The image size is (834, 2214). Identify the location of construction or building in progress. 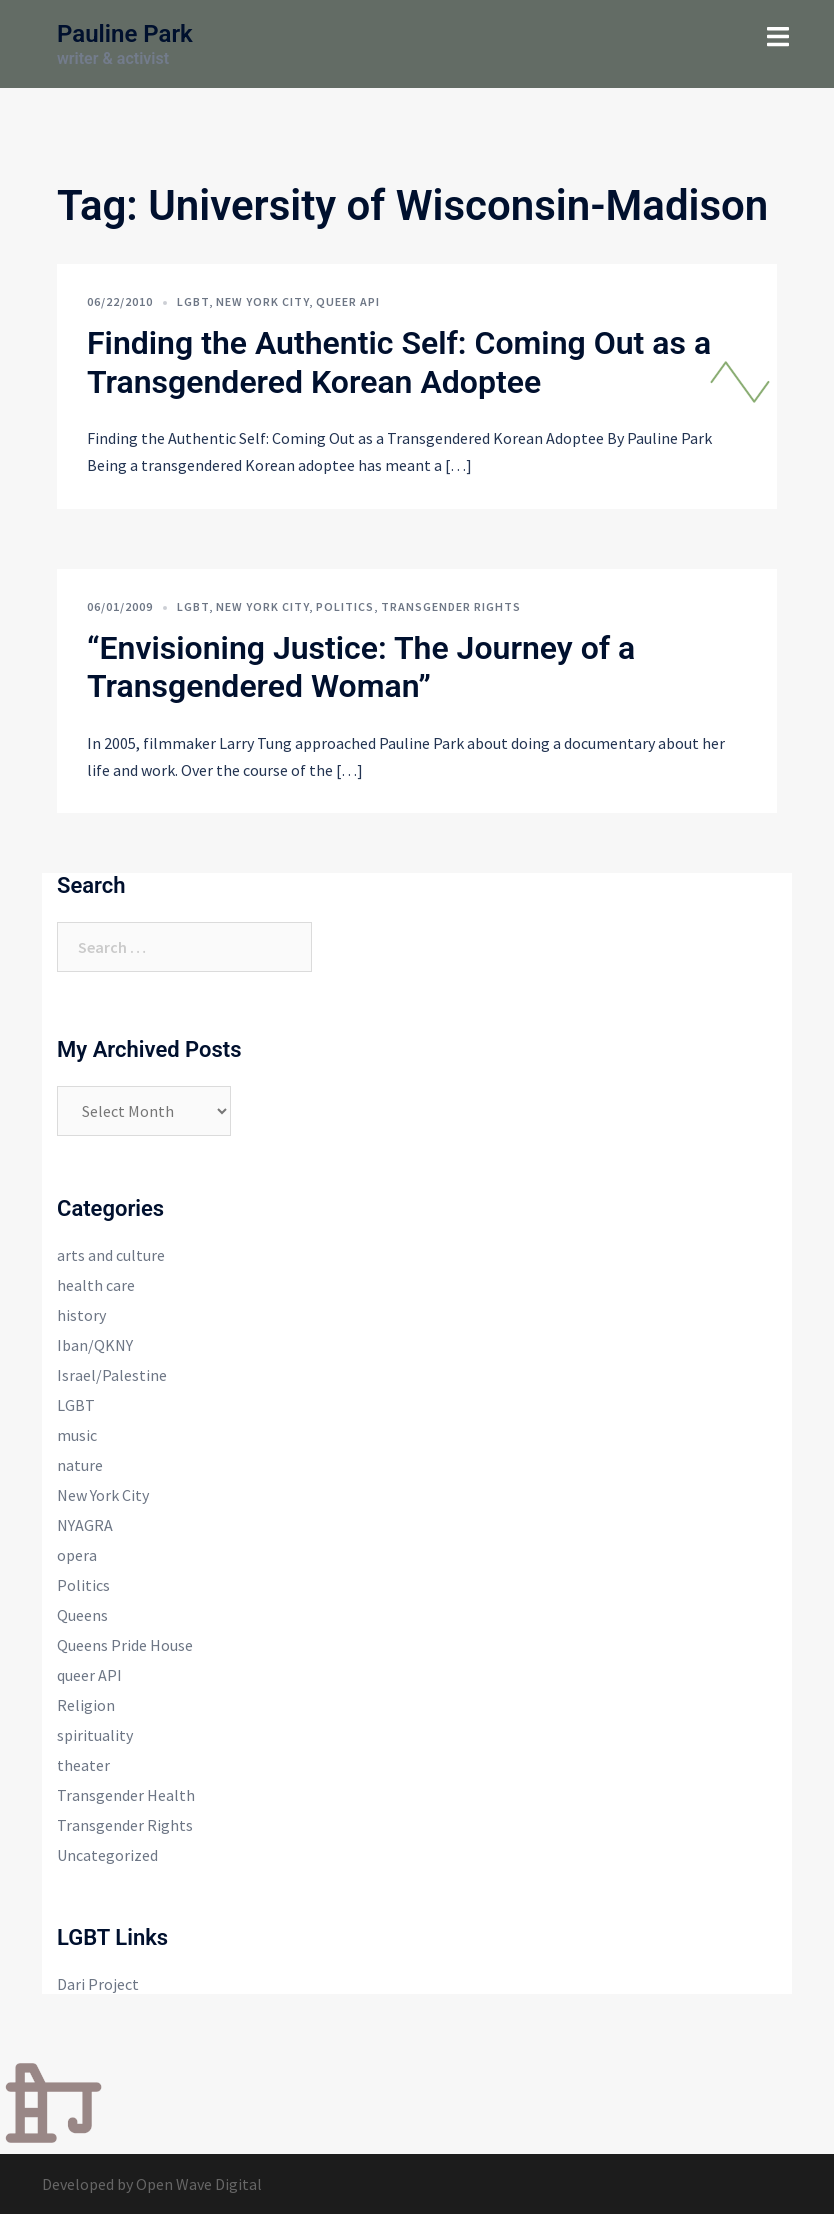
(52, 2103).